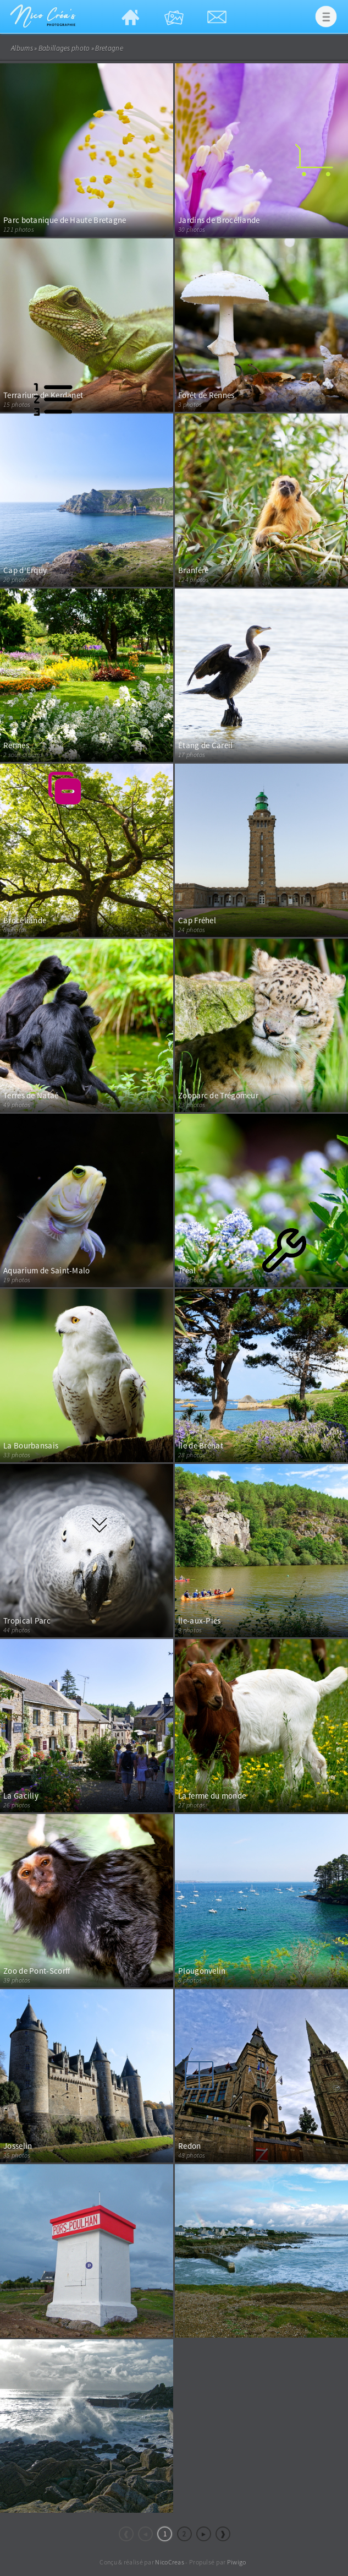  What do you see at coordinates (64, 788) in the screenshot?
I see `remove an item from clipboard` at bounding box center [64, 788].